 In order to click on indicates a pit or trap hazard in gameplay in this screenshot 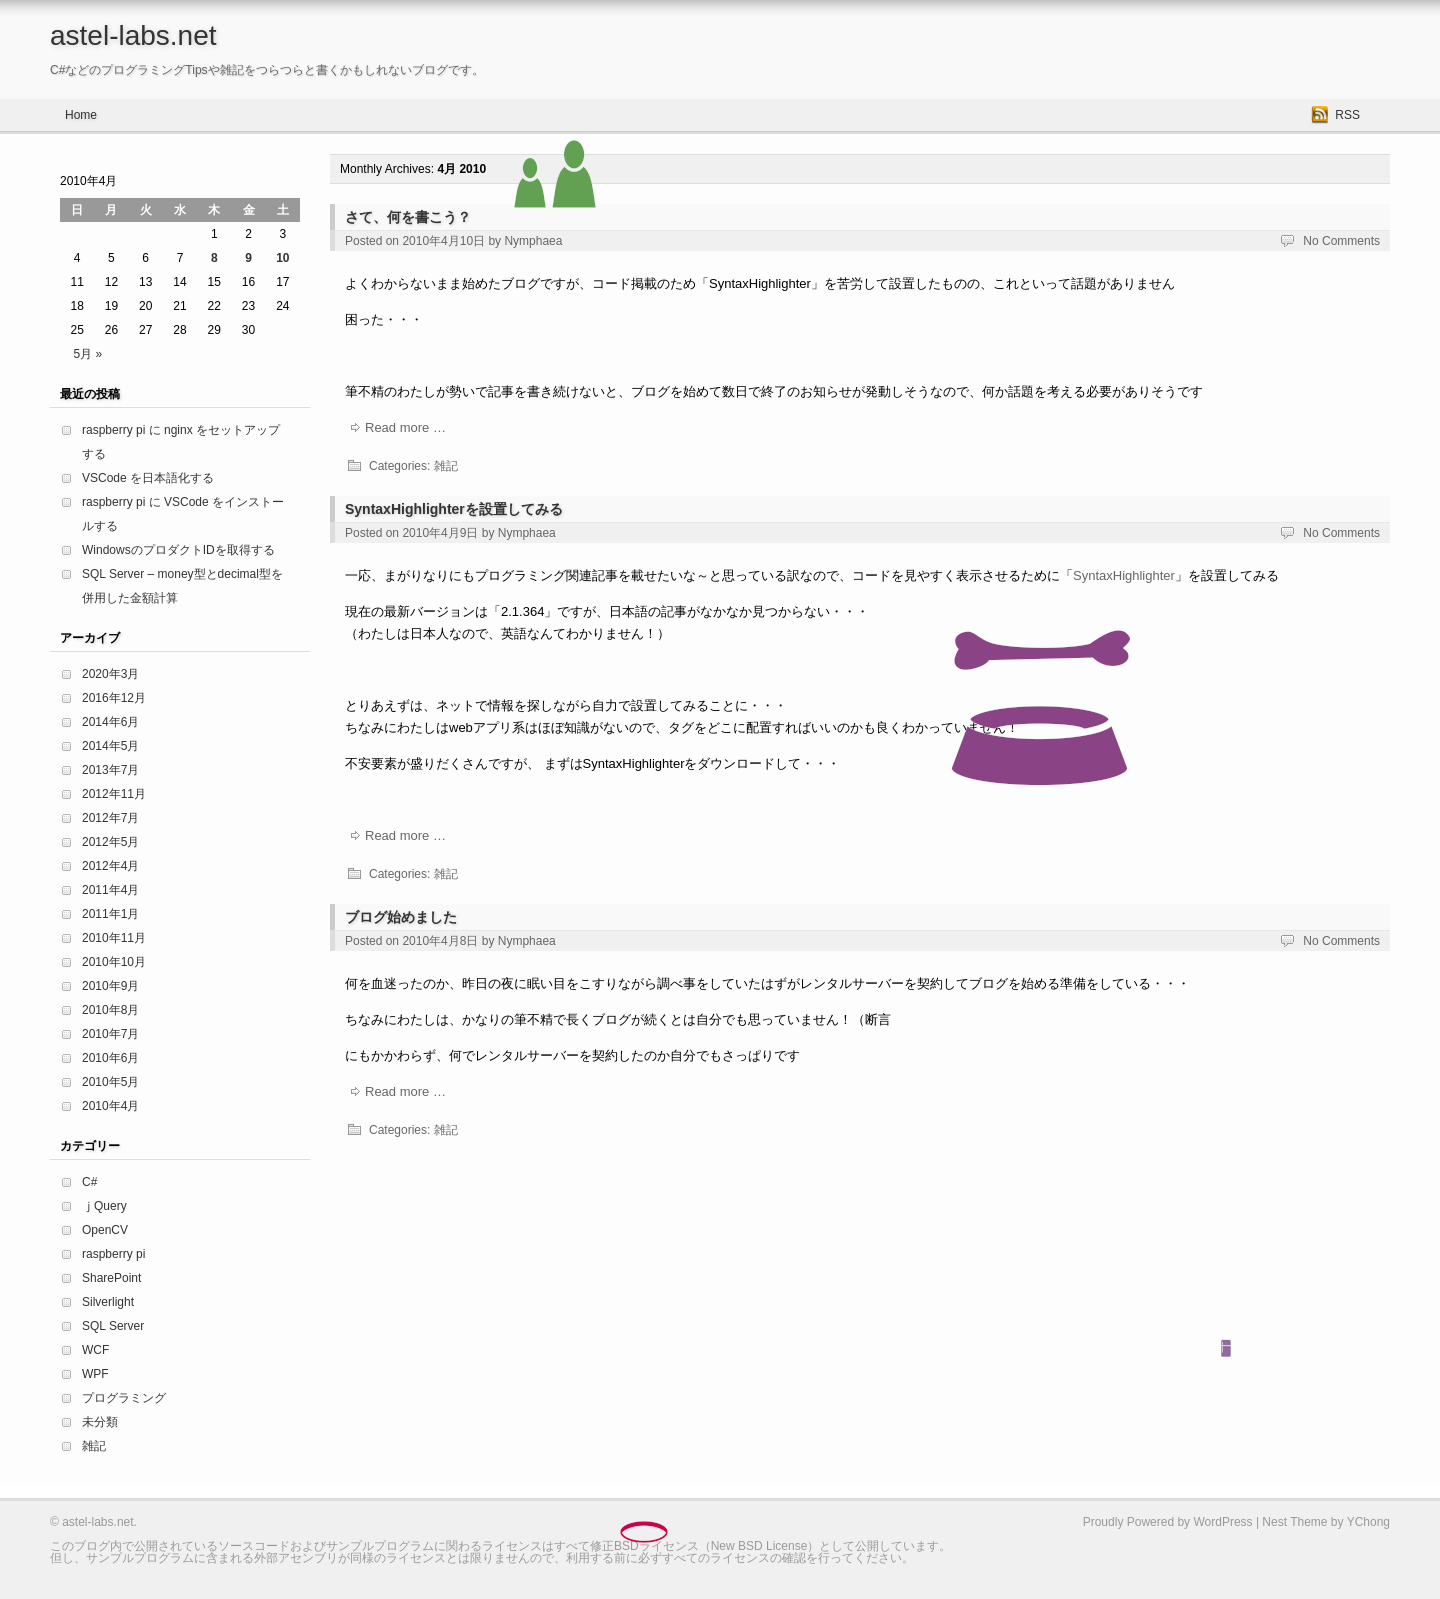, I will do `click(644, 1532)`.